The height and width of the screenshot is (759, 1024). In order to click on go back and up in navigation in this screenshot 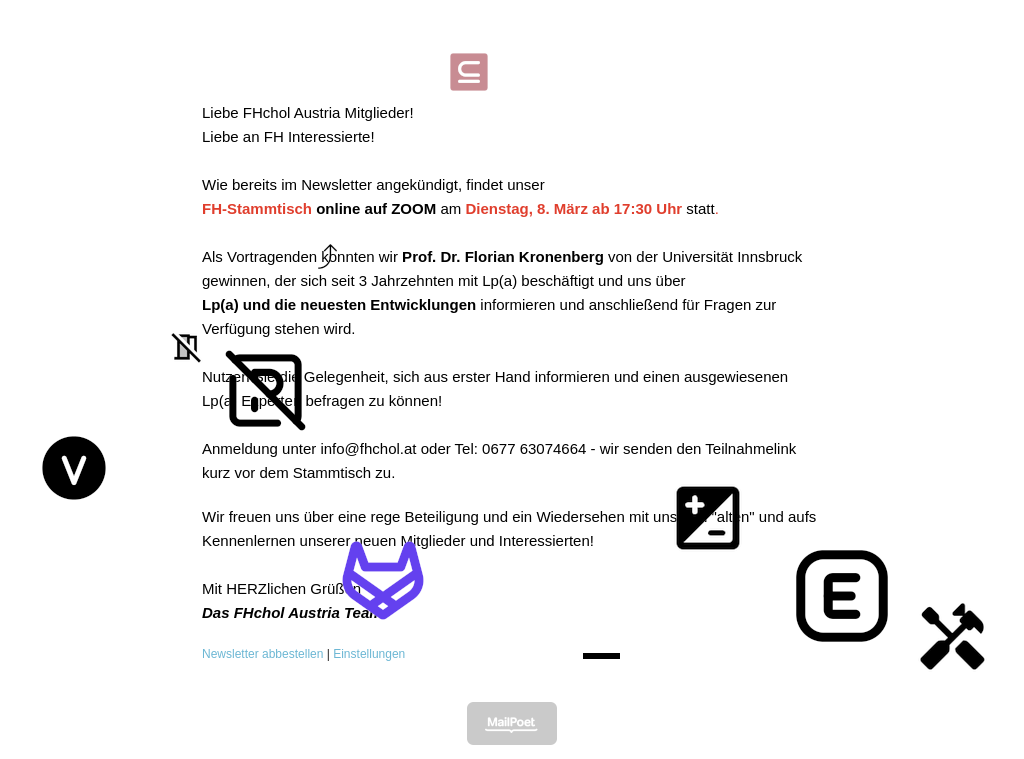, I will do `click(327, 256)`.